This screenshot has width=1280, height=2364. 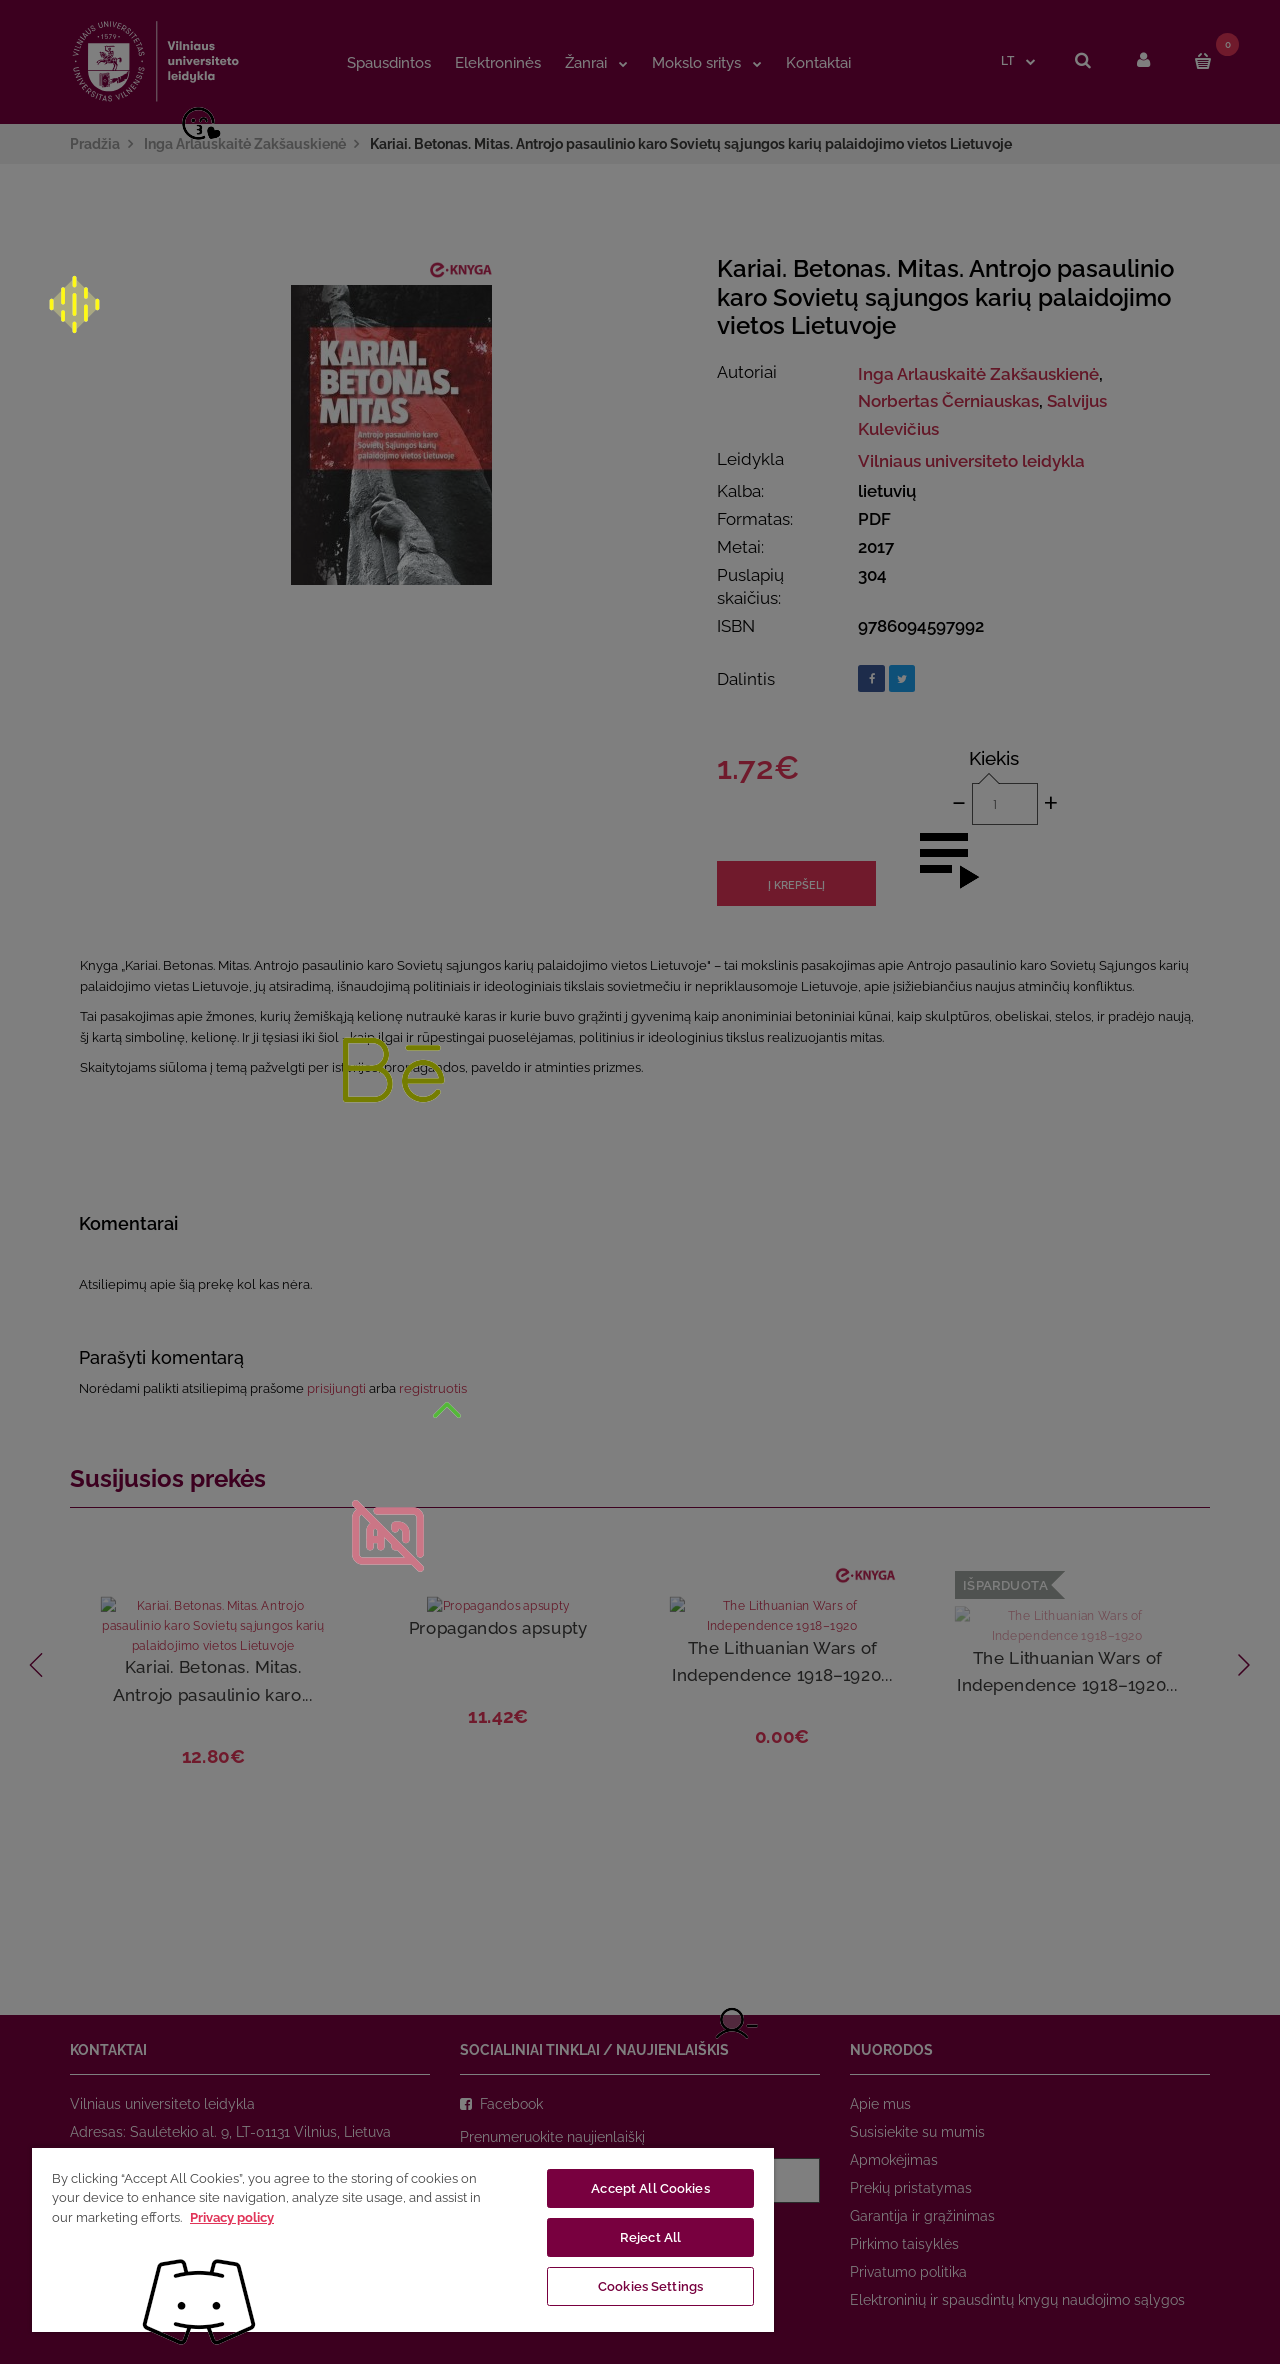 What do you see at coordinates (74, 304) in the screenshot?
I see `open google podcasts app` at bounding box center [74, 304].